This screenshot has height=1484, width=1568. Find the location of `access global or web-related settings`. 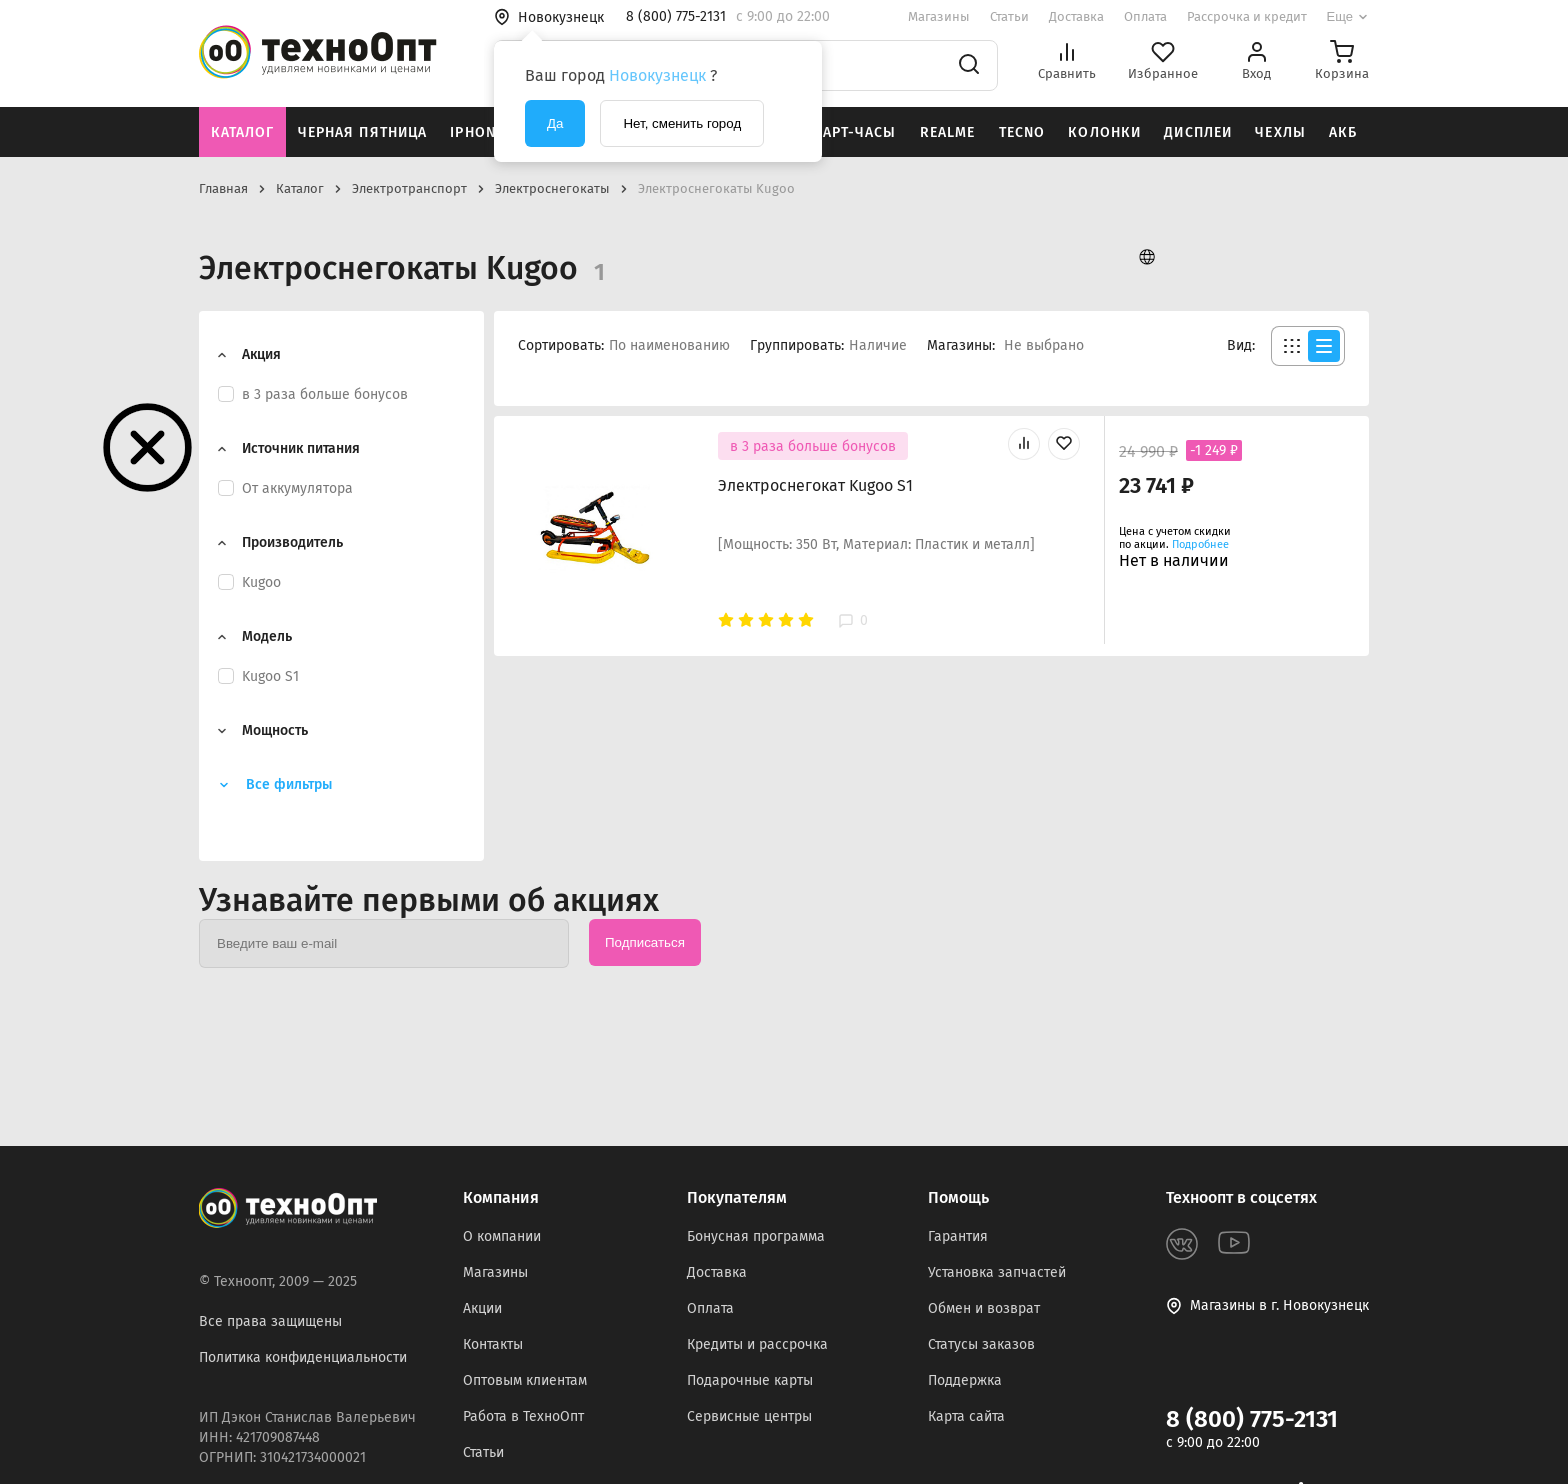

access global or web-related settings is located at coordinates (1146, 257).